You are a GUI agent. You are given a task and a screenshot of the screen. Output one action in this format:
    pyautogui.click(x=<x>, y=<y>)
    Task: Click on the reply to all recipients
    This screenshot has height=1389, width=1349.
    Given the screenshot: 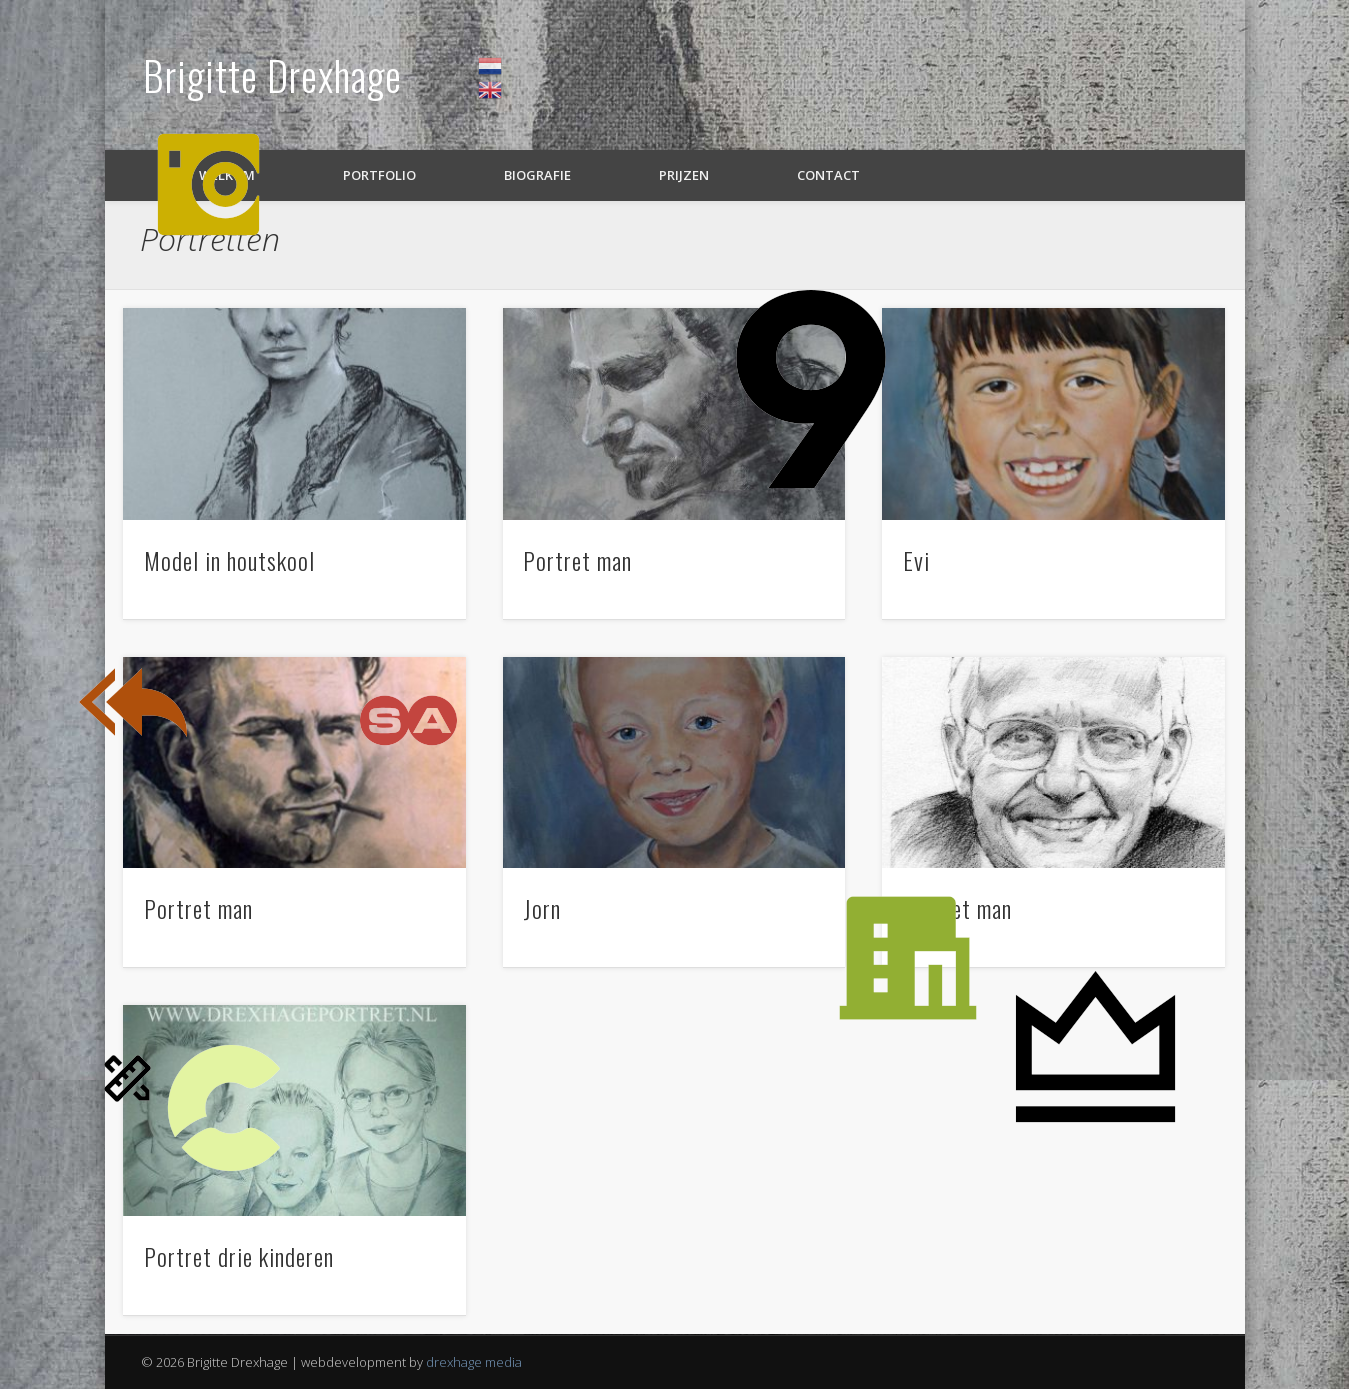 What is the action you would take?
    pyautogui.click(x=133, y=702)
    